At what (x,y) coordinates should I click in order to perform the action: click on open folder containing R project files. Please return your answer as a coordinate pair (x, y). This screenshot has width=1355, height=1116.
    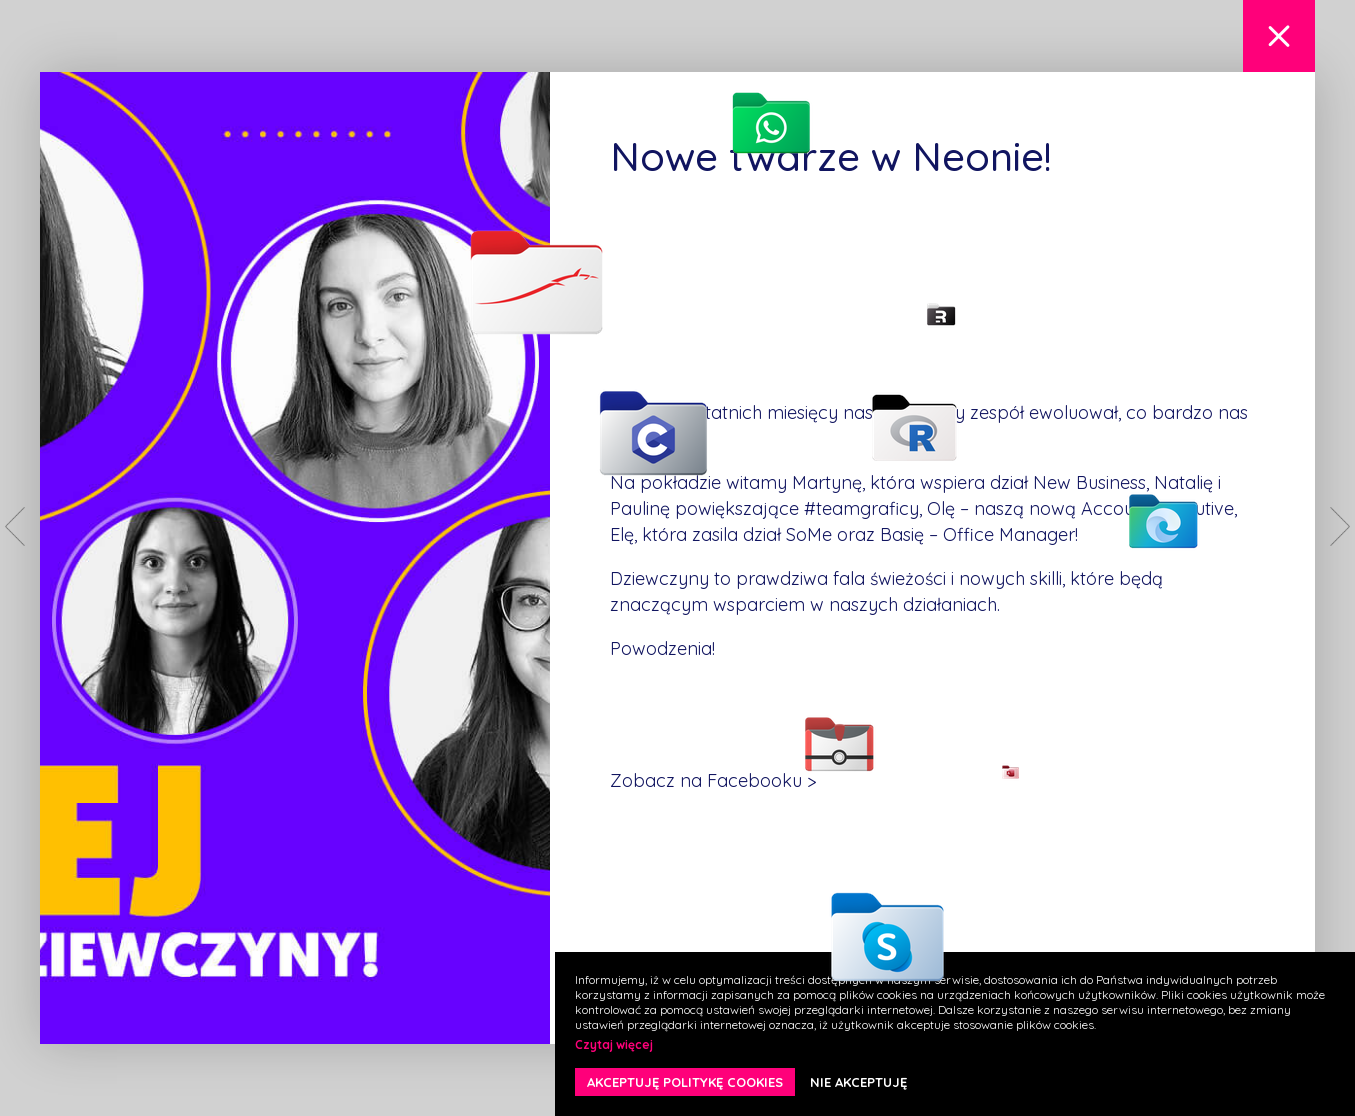
    Looking at the image, I should click on (914, 430).